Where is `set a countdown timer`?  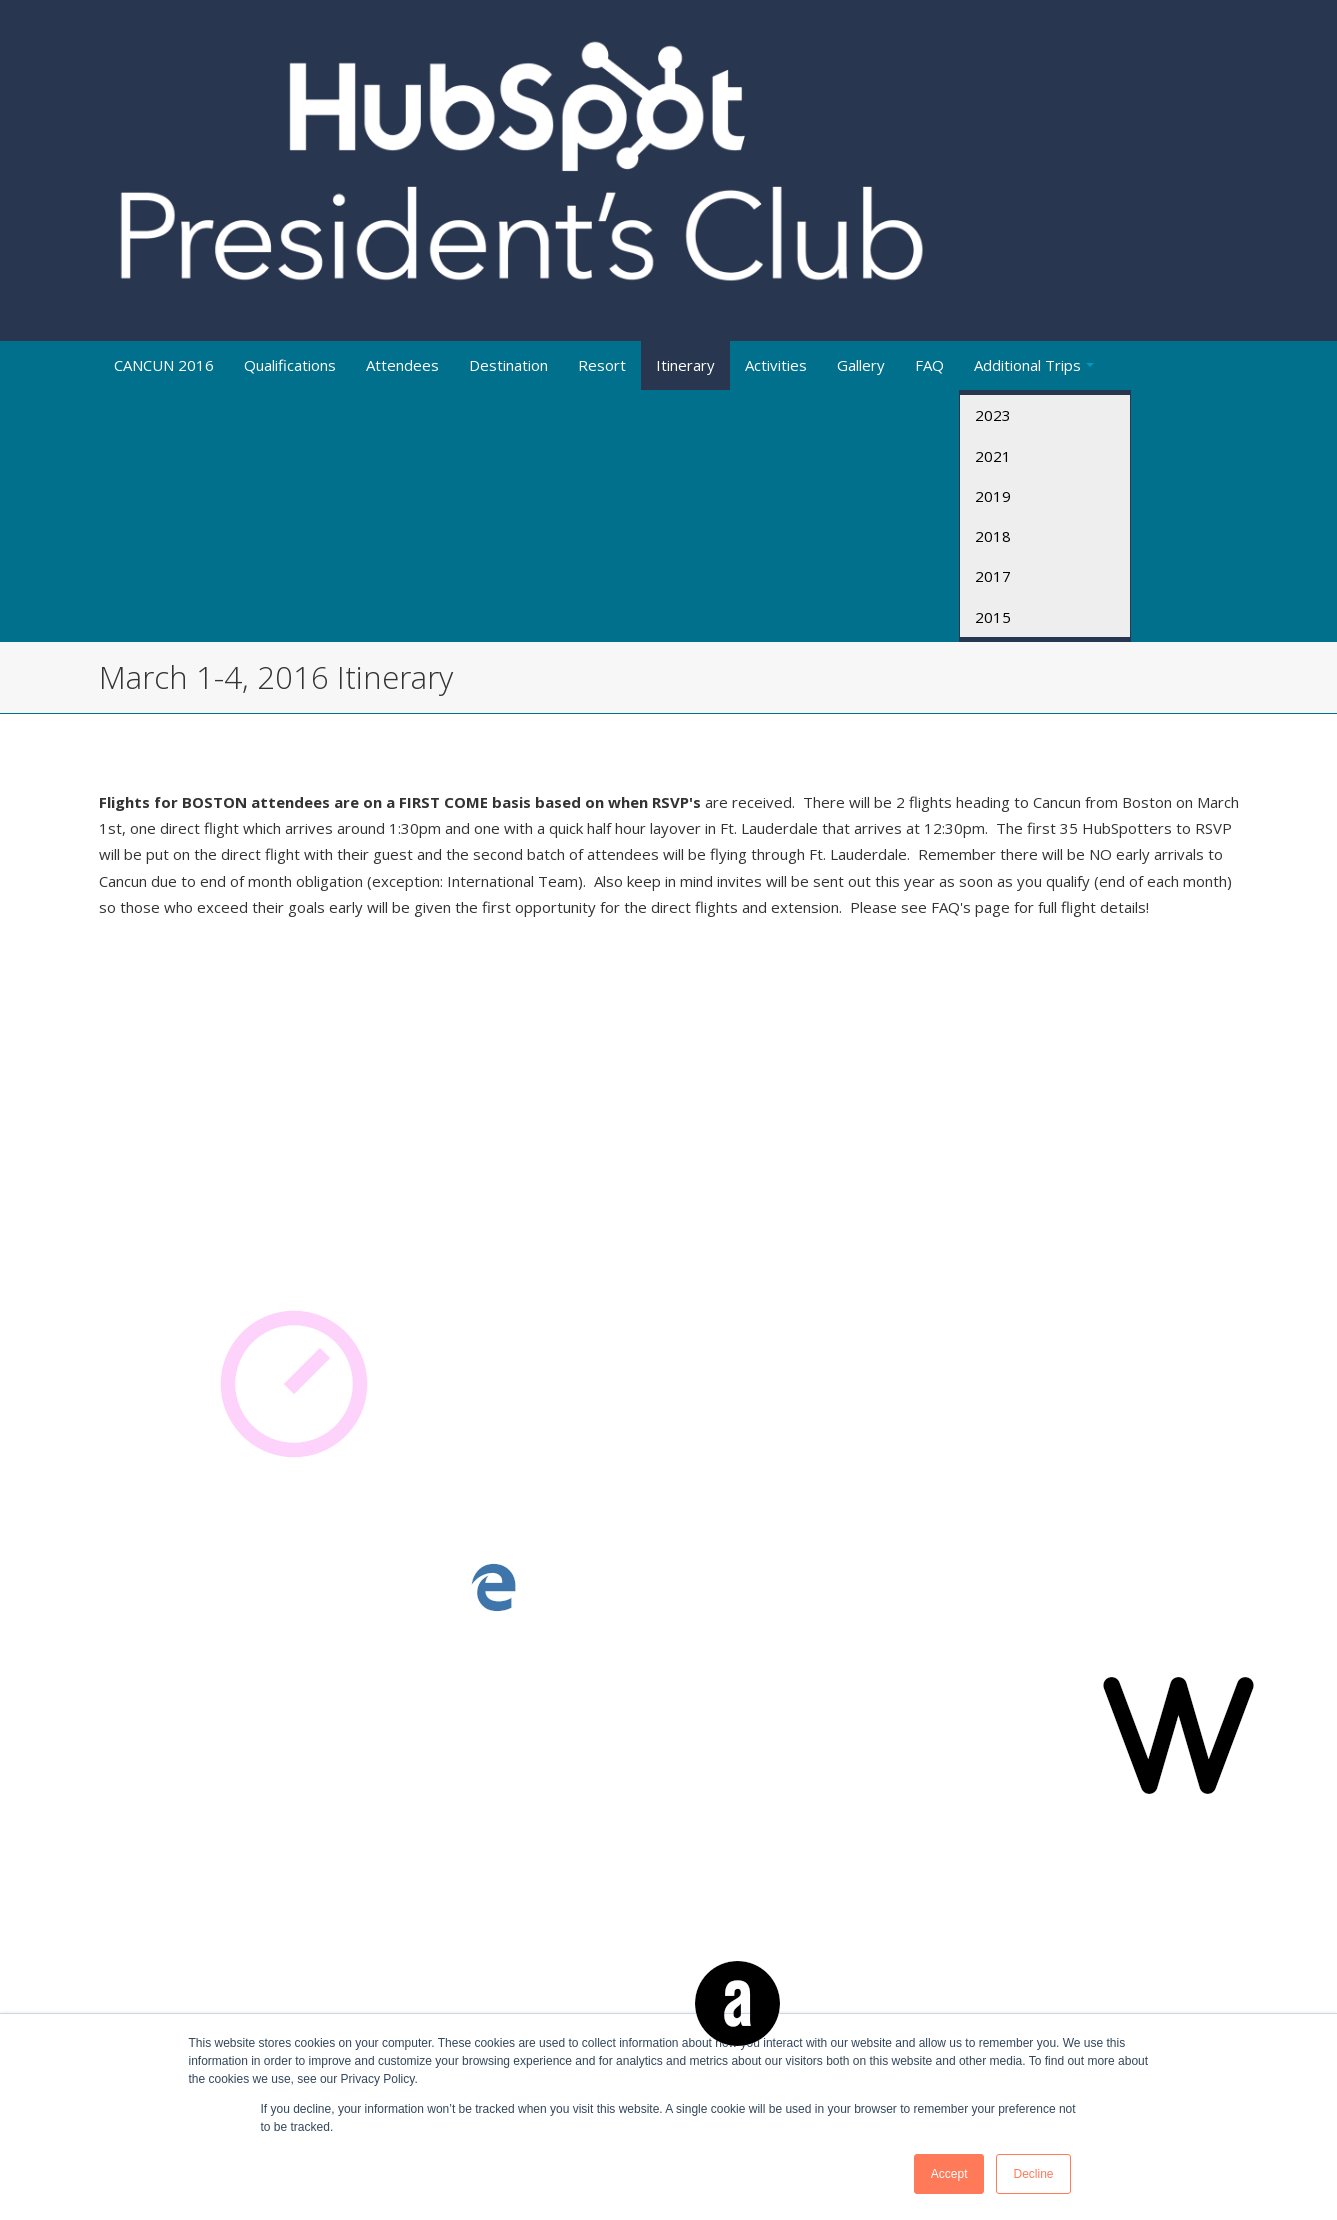 set a countdown timer is located at coordinates (294, 1384).